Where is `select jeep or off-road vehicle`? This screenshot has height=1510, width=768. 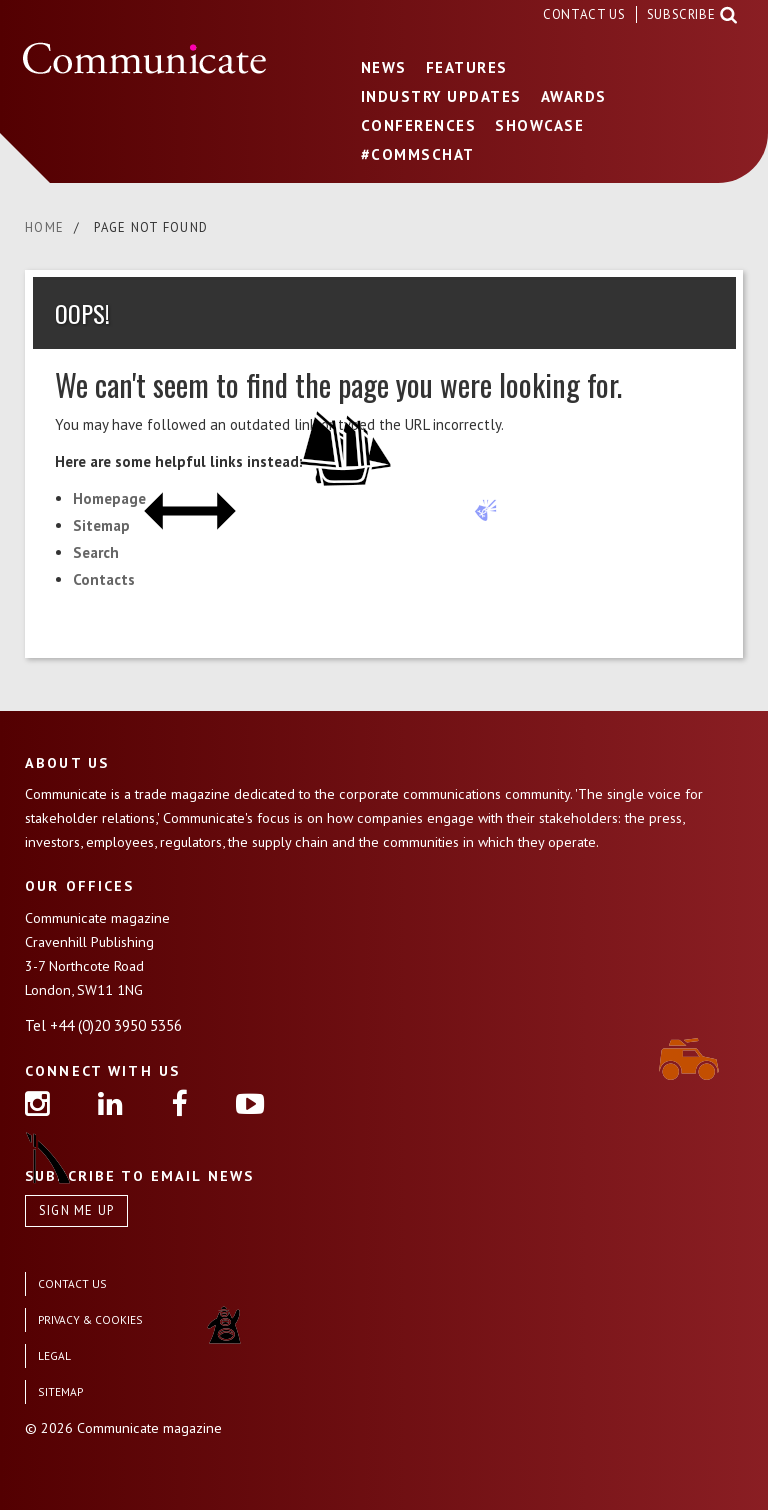
select jeep or off-road vehicle is located at coordinates (689, 1059).